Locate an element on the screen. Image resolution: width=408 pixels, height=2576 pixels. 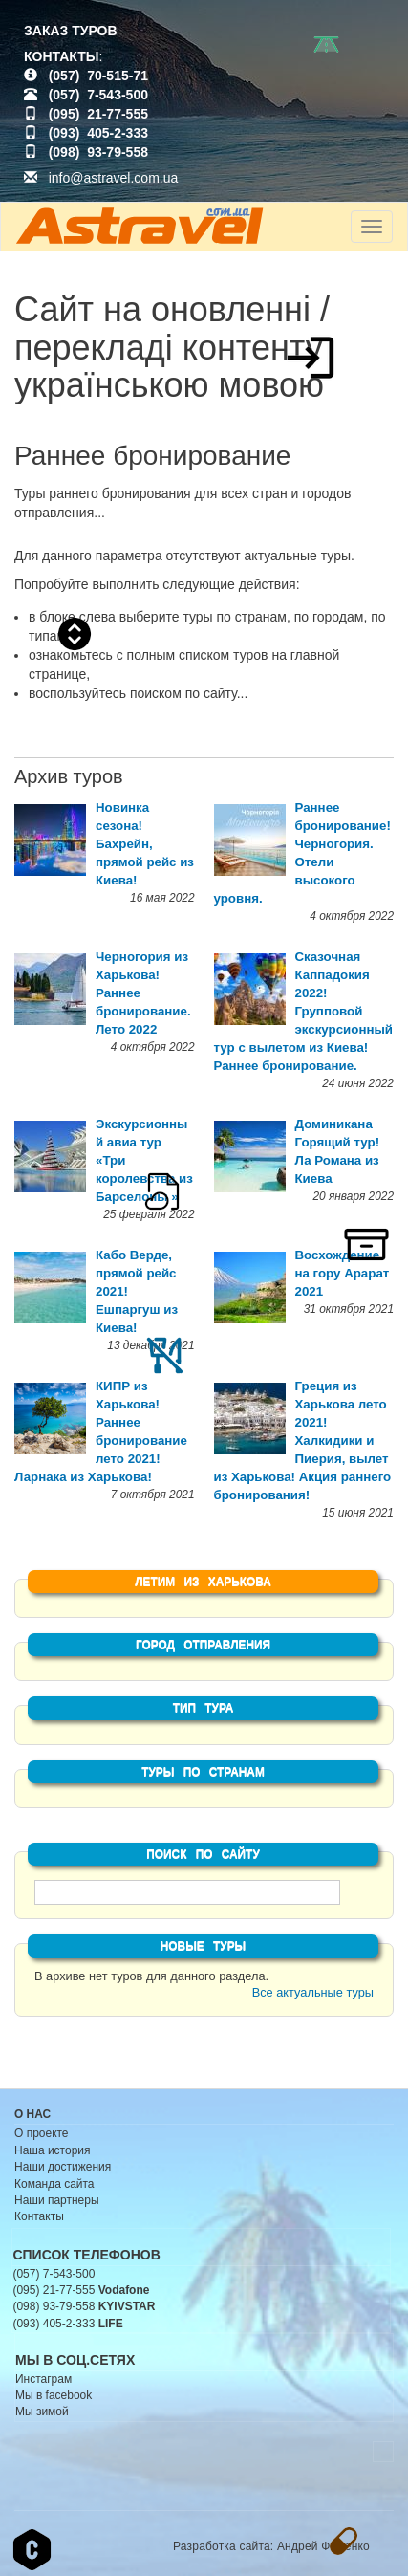
view driving directions or navigation is located at coordinates (326, 44).